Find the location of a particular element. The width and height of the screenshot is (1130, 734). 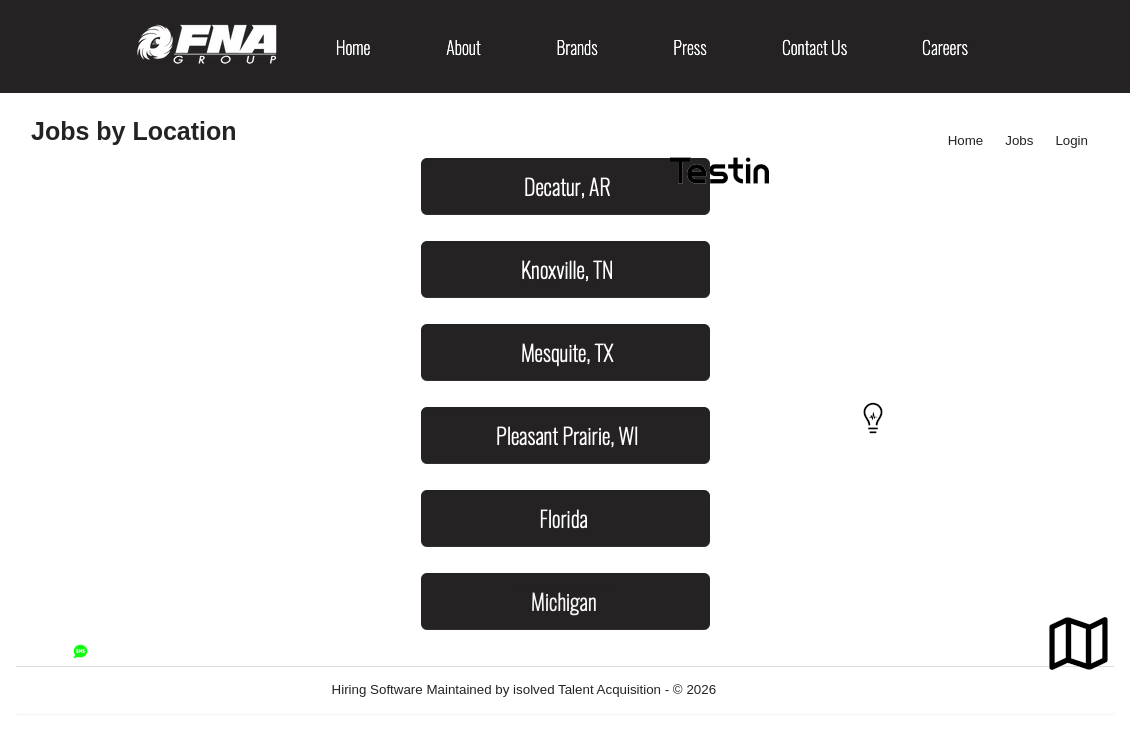

view map or navigation is located at coordinates (1078, 643).